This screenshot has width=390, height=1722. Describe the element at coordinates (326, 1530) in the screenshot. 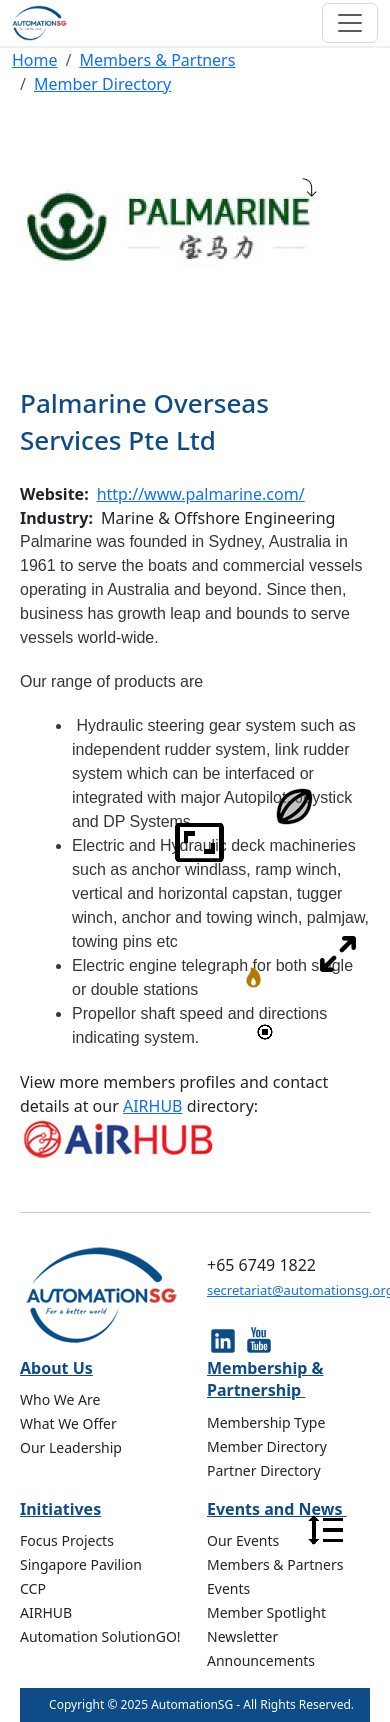

I see `adjust line spacing in text` at that location.